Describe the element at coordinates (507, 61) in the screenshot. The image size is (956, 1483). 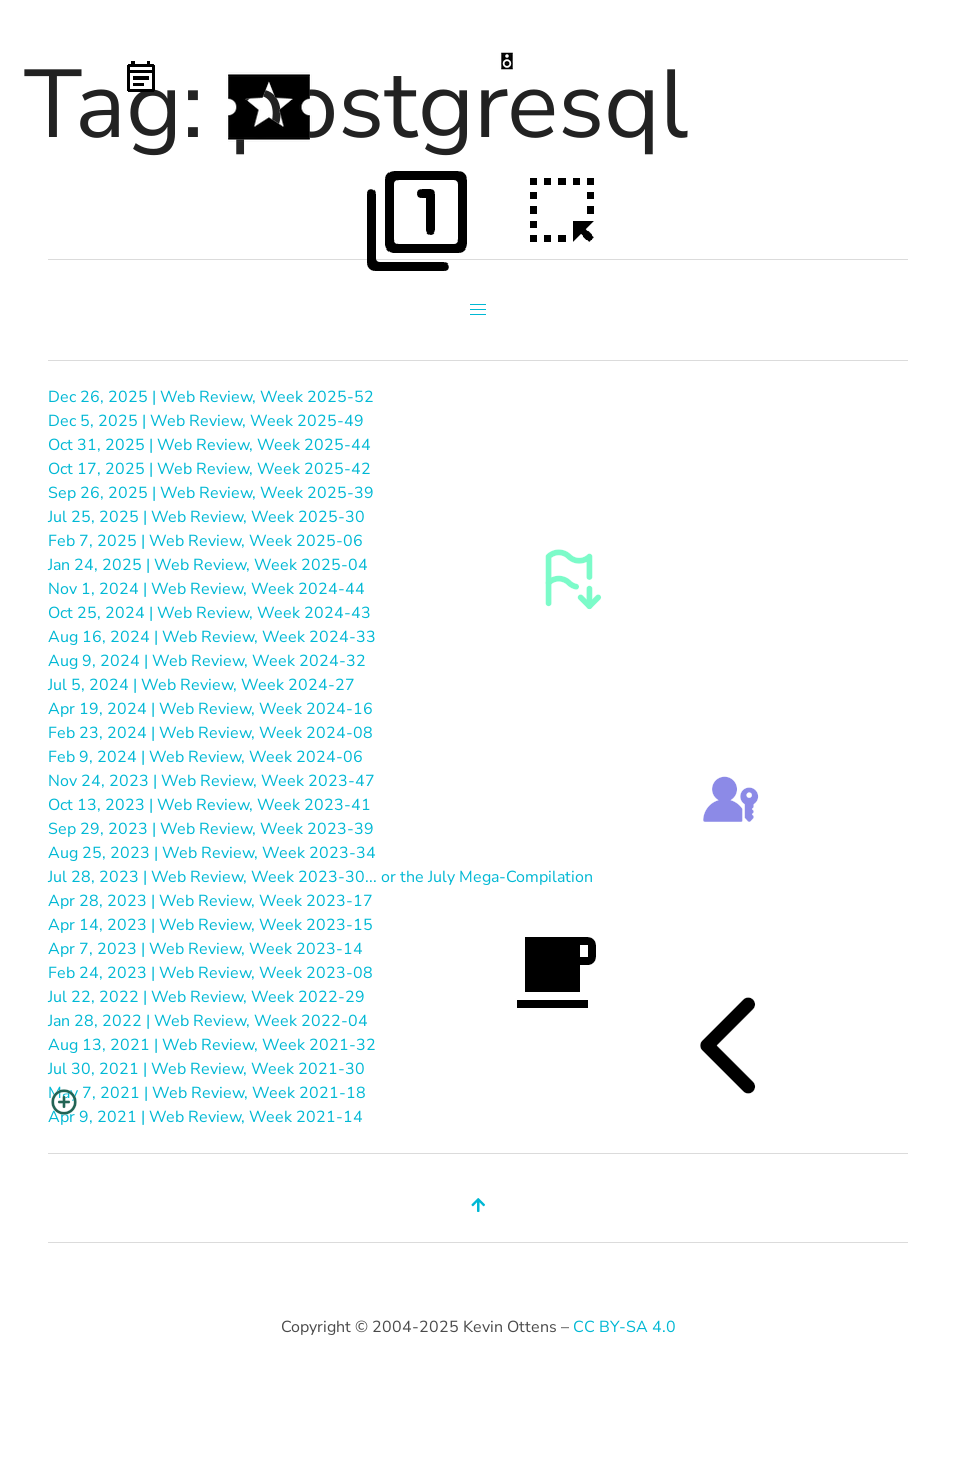
I see `adjust speaker or audio output settings` at that location.